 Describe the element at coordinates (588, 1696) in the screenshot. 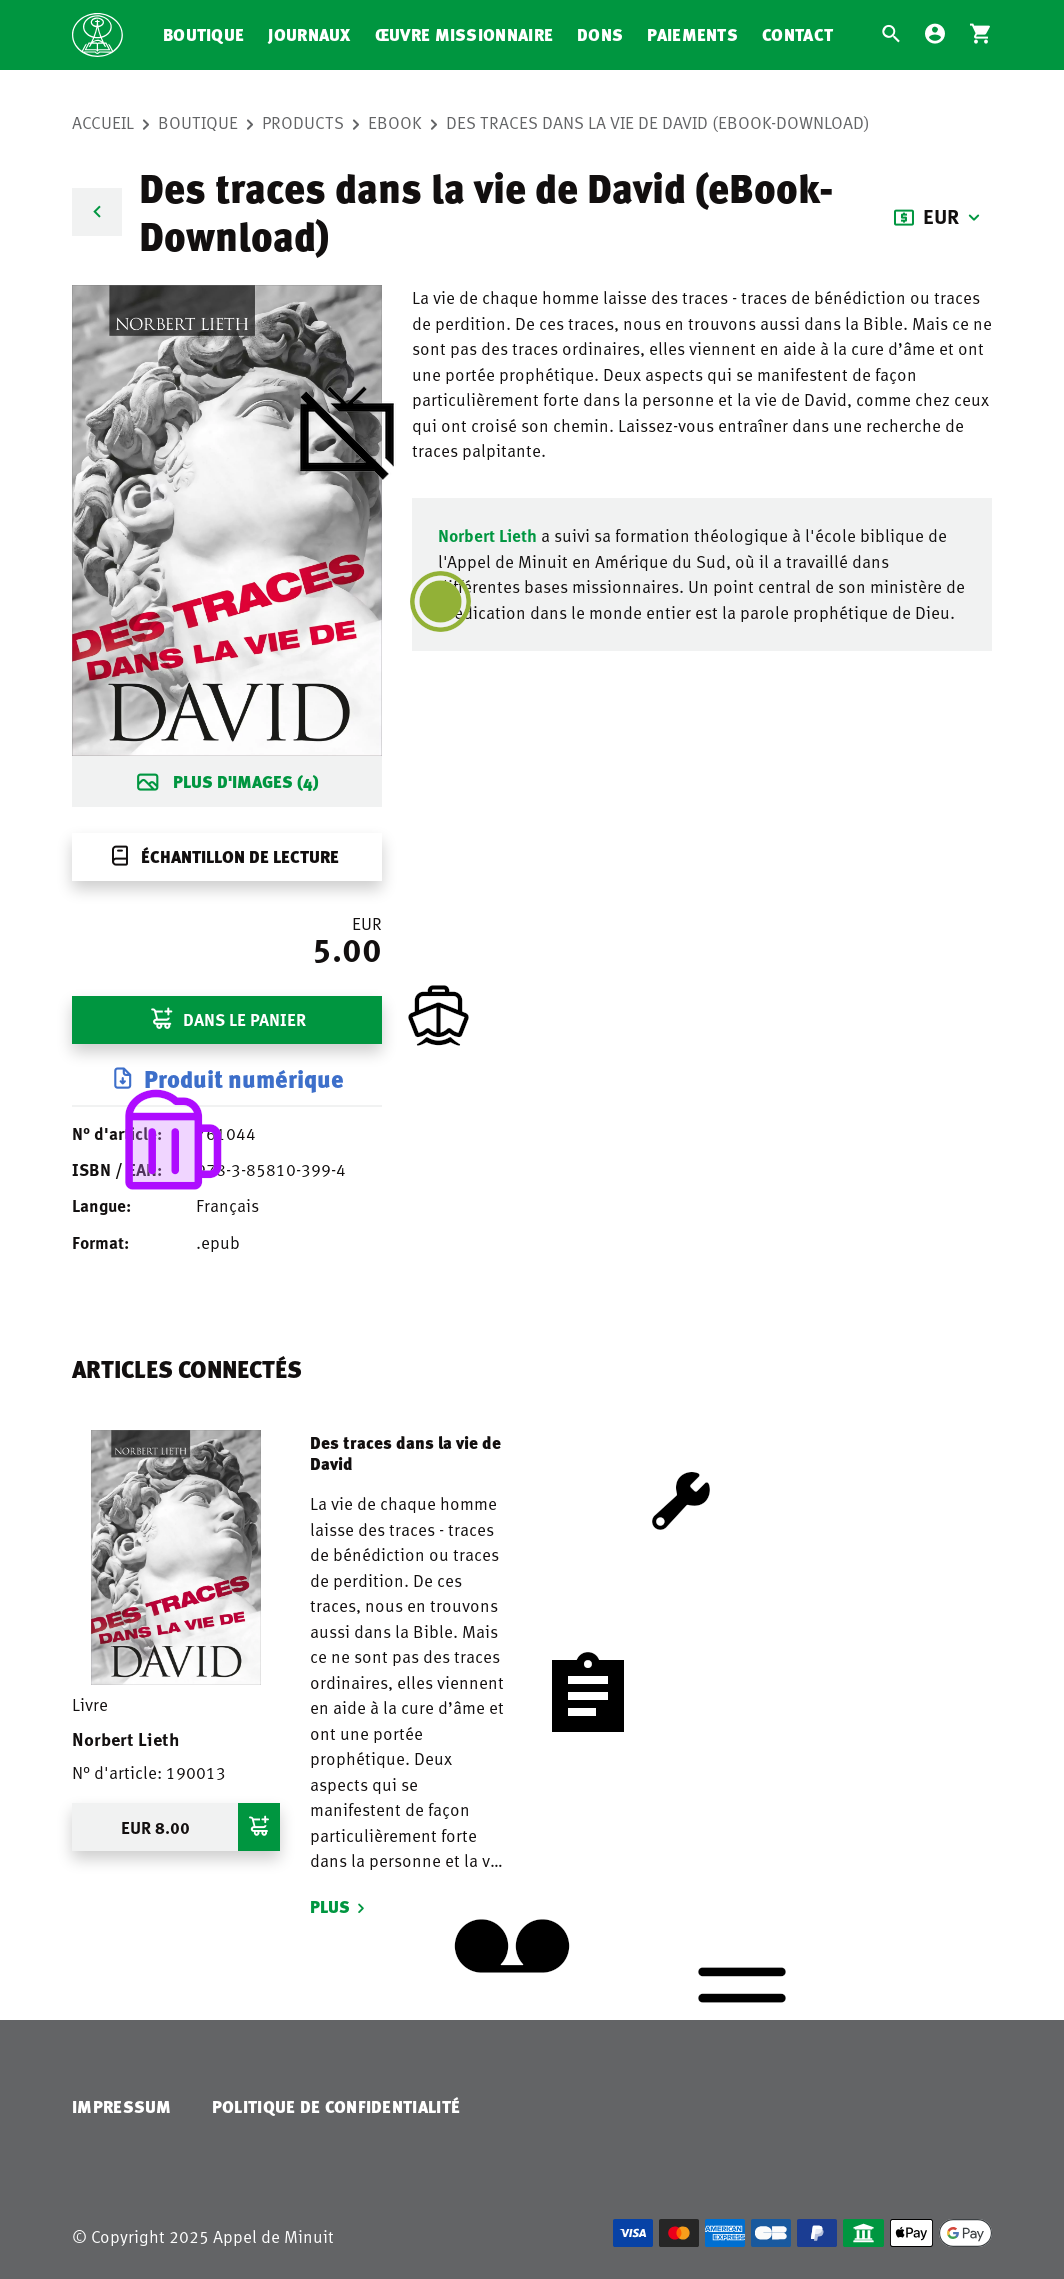

I see `view assignments or tasks` at that location.